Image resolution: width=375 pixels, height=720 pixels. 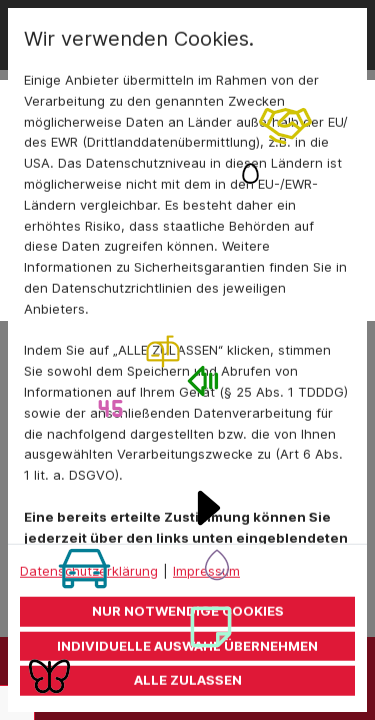 I want to click on indicates a nature or wildlife category, so click(x=49, y=675).